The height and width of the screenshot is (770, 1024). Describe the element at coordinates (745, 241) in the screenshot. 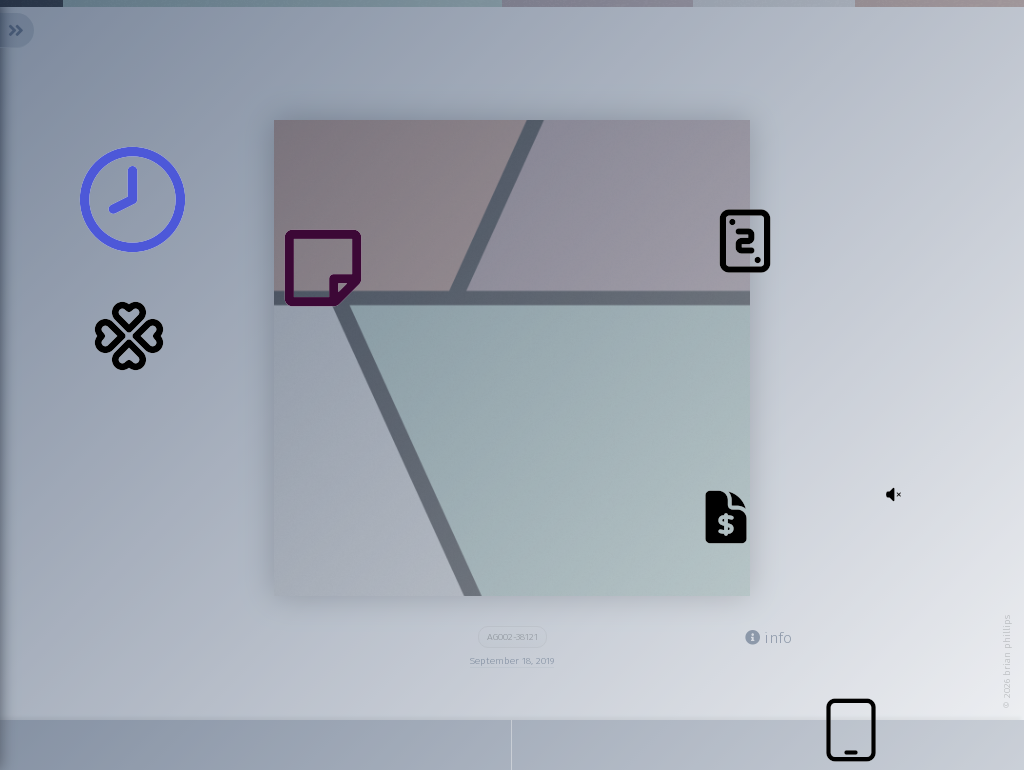

I see `view the 2 of clubs playing card` at that location.